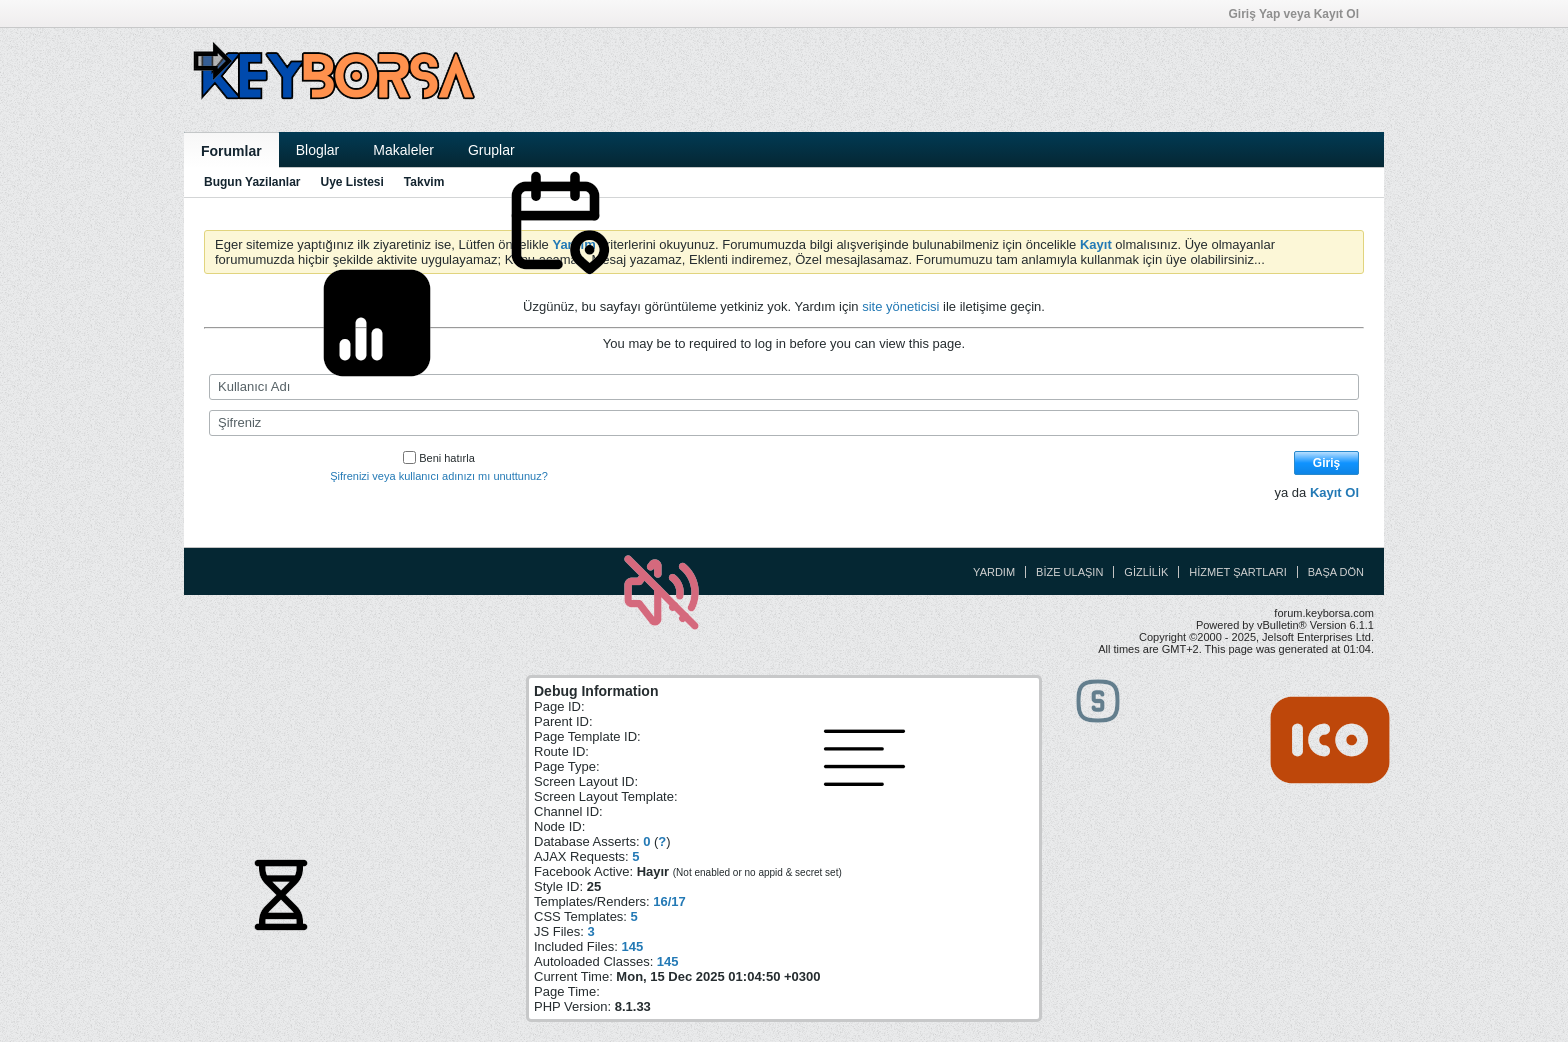 This screenshot has width=1568, height=1042. I want to click on align text to the left, so click(864, 759).